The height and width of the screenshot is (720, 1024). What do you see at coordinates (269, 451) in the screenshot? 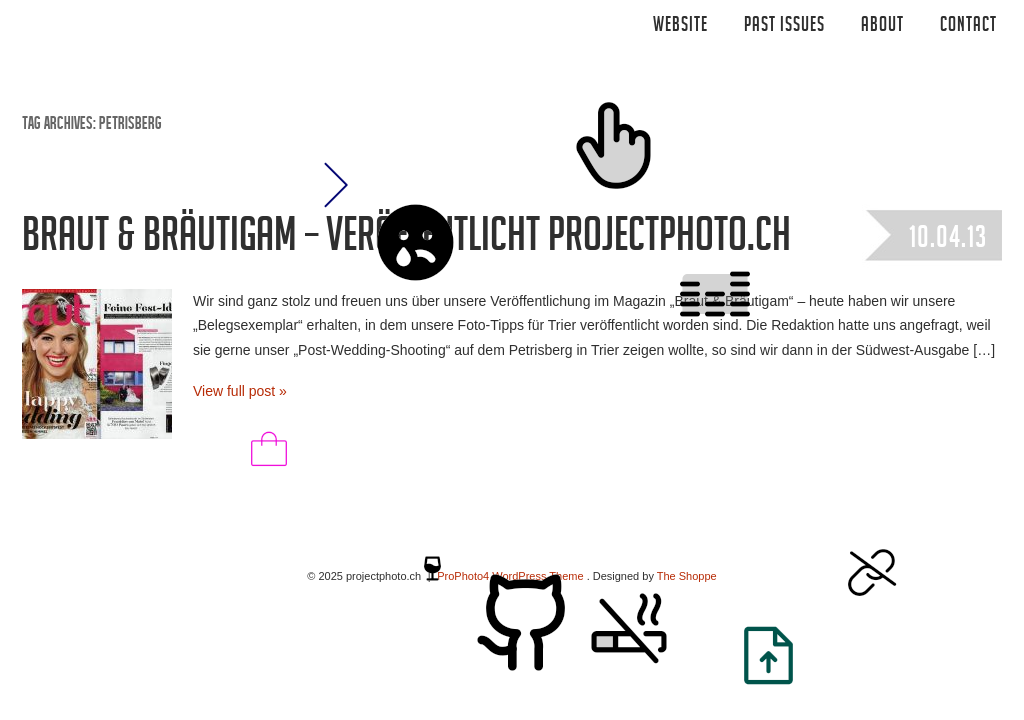
I see `view your shopping bag` at bounding box center [269, 451].